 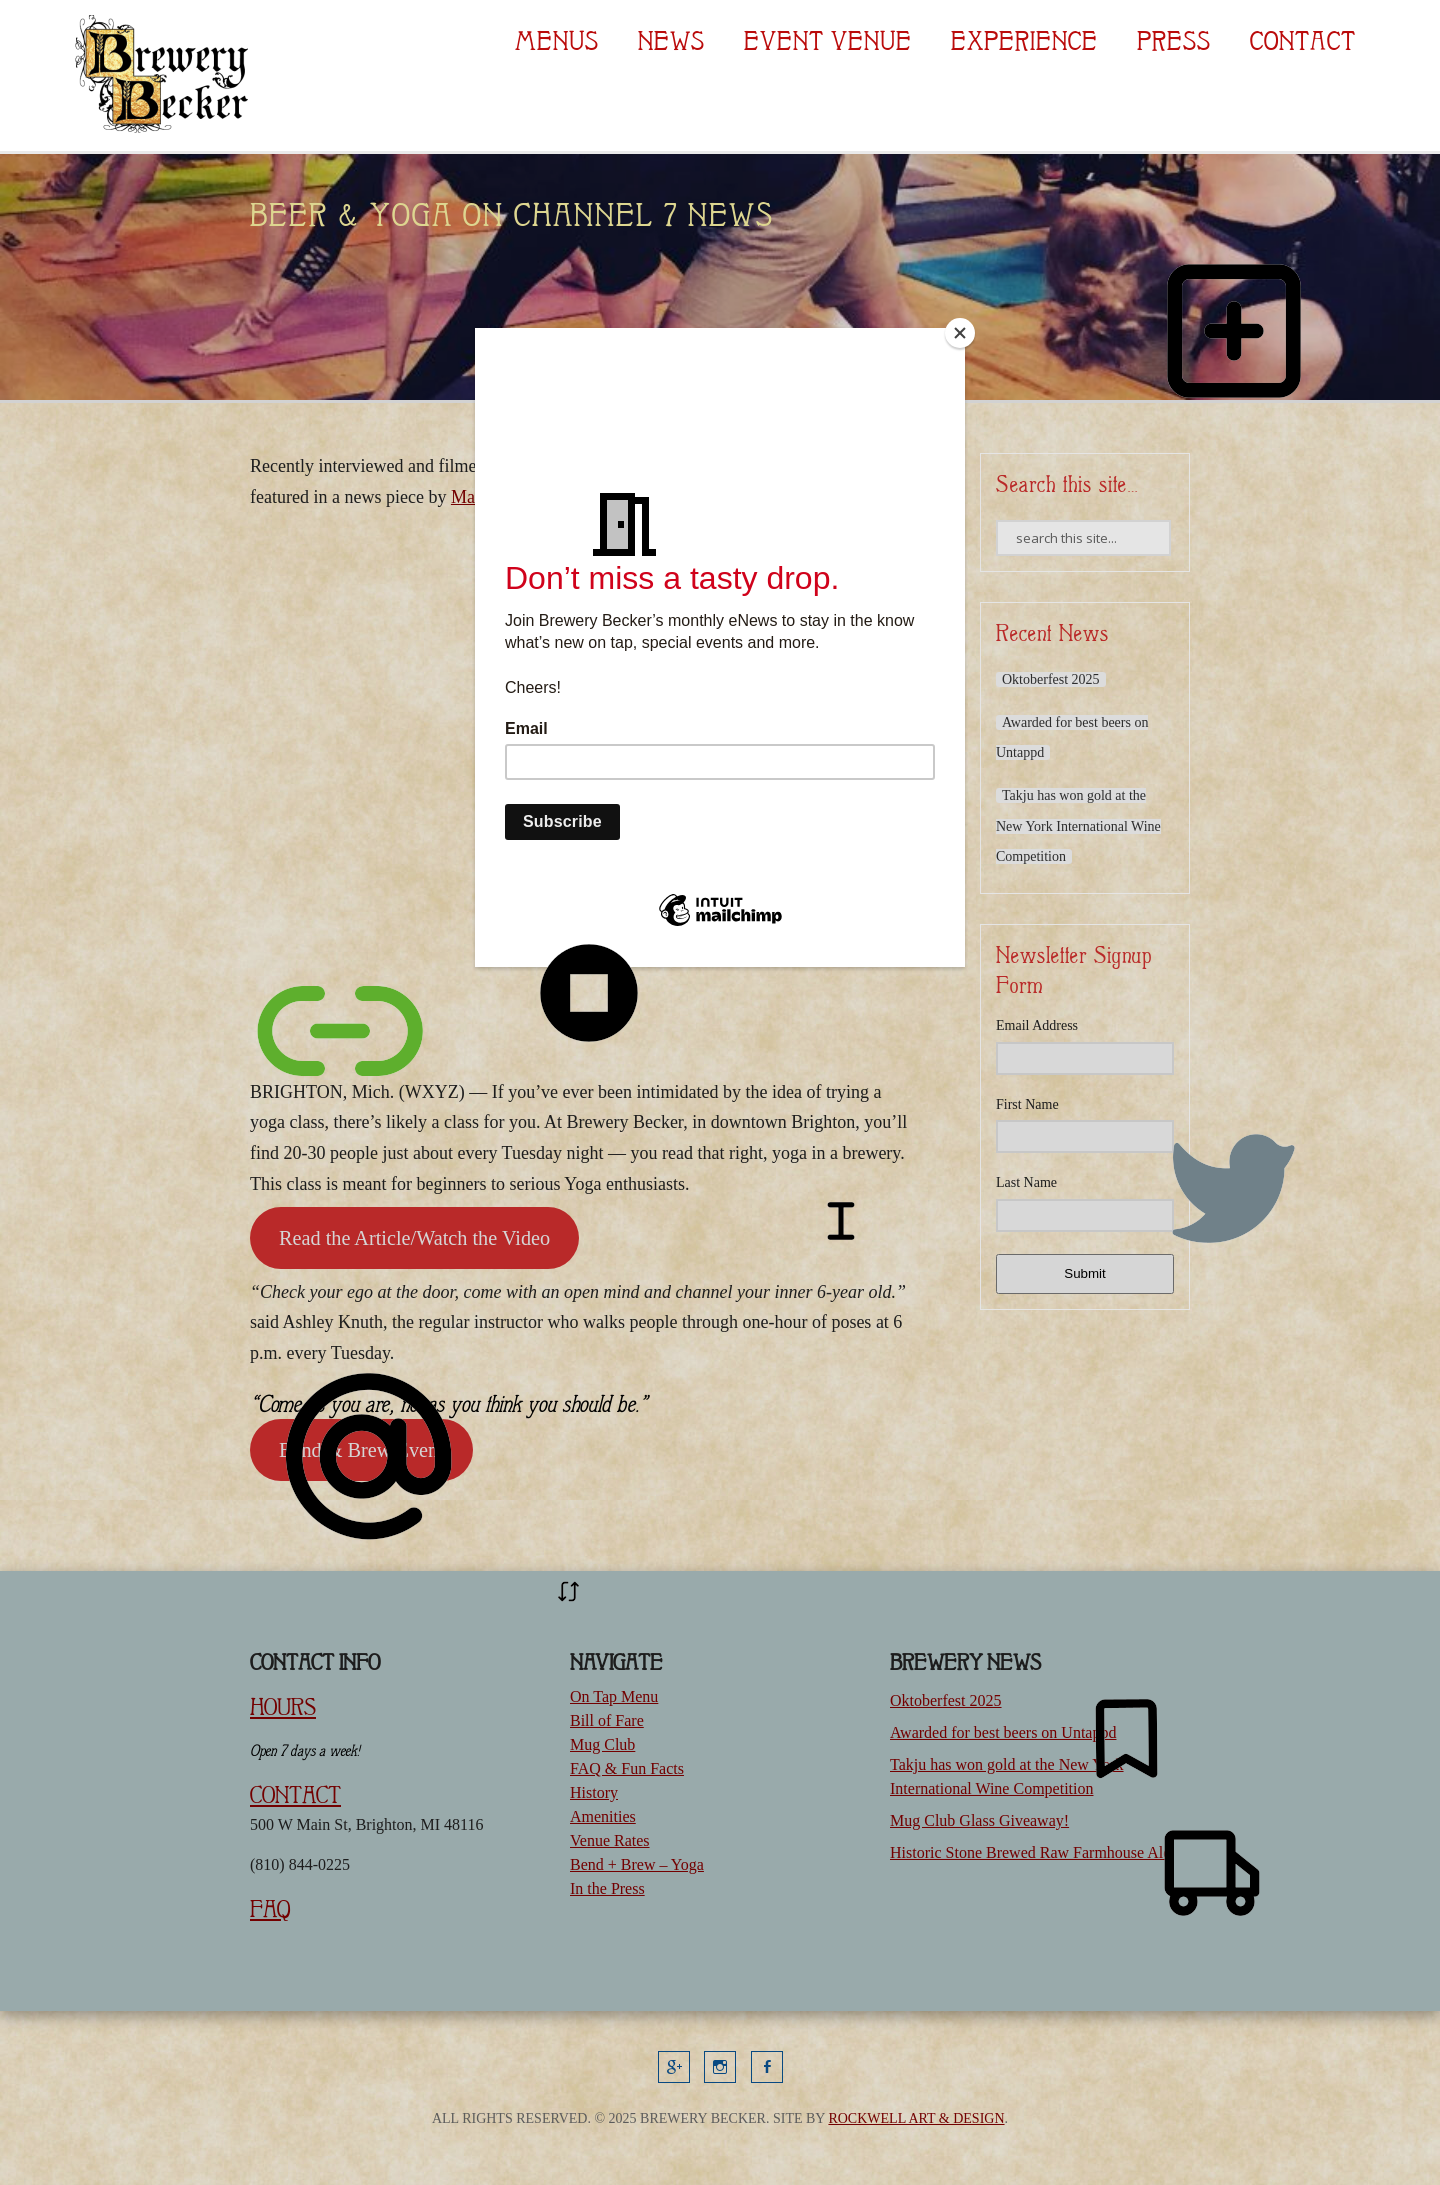 I want to click on open twitter, so click(x=1233, y=1188).